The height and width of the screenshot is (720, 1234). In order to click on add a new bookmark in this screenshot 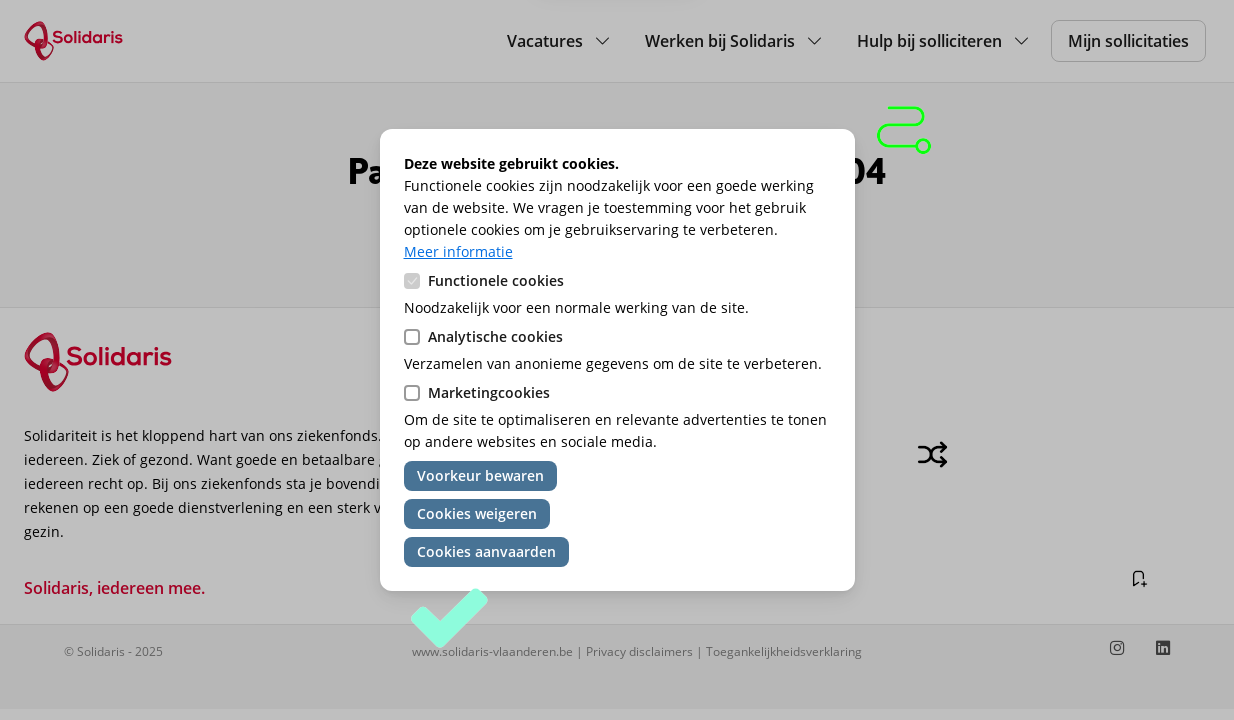, I will do `click(1138, 578)`.